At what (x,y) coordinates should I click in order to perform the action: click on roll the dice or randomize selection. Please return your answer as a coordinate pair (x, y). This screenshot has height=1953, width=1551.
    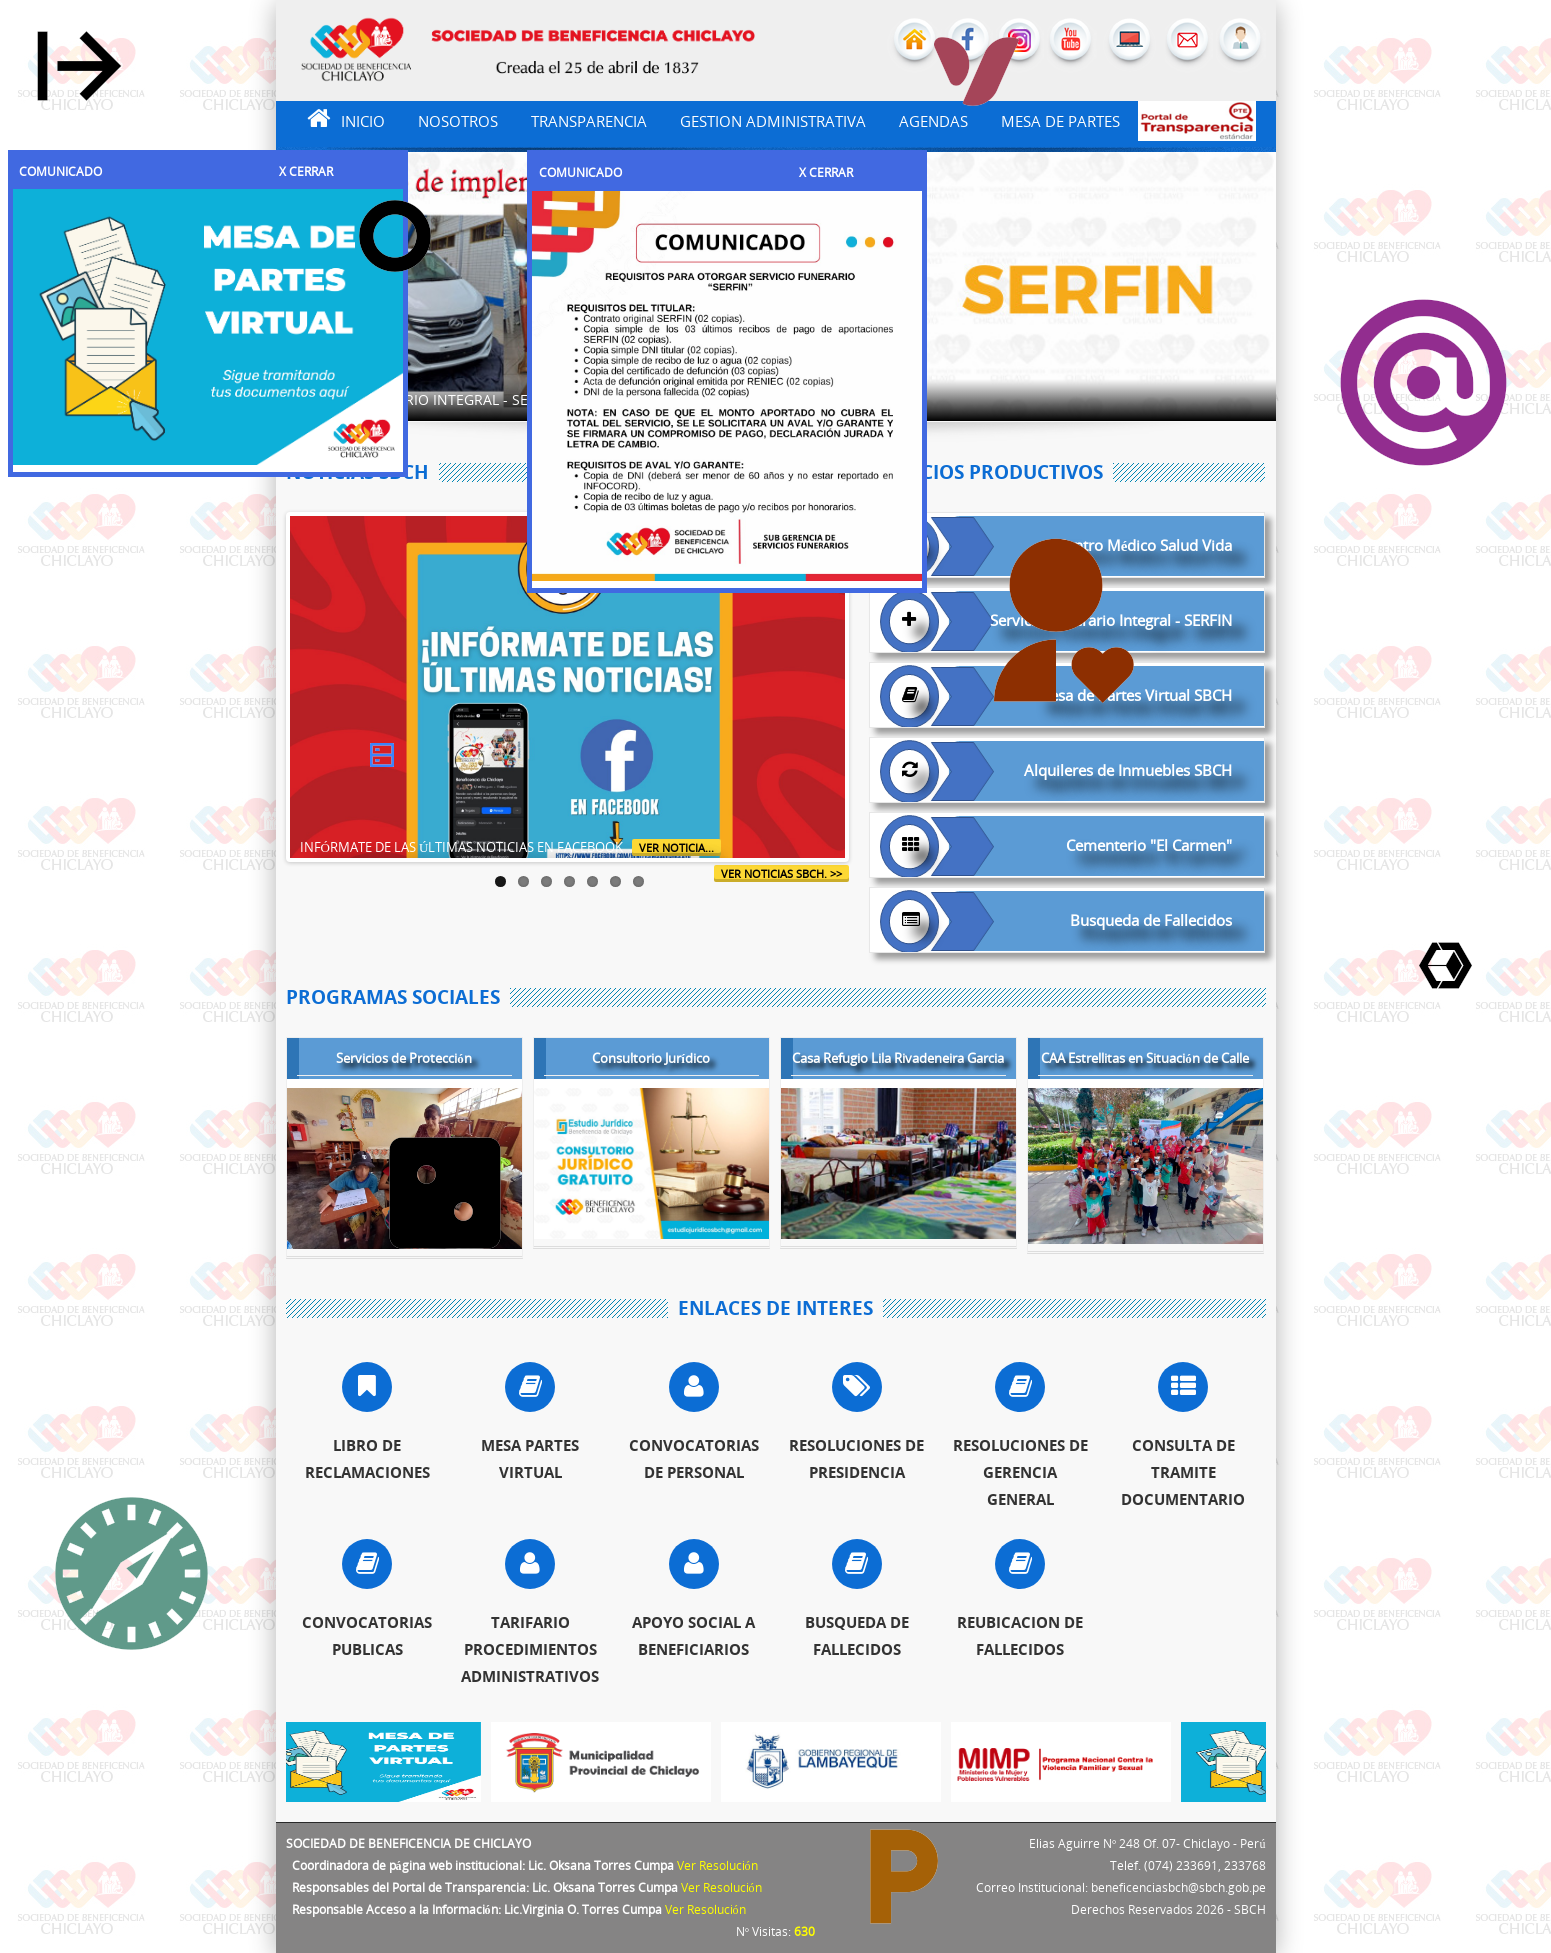
    Looking at the image, I should click on (445, 1193).